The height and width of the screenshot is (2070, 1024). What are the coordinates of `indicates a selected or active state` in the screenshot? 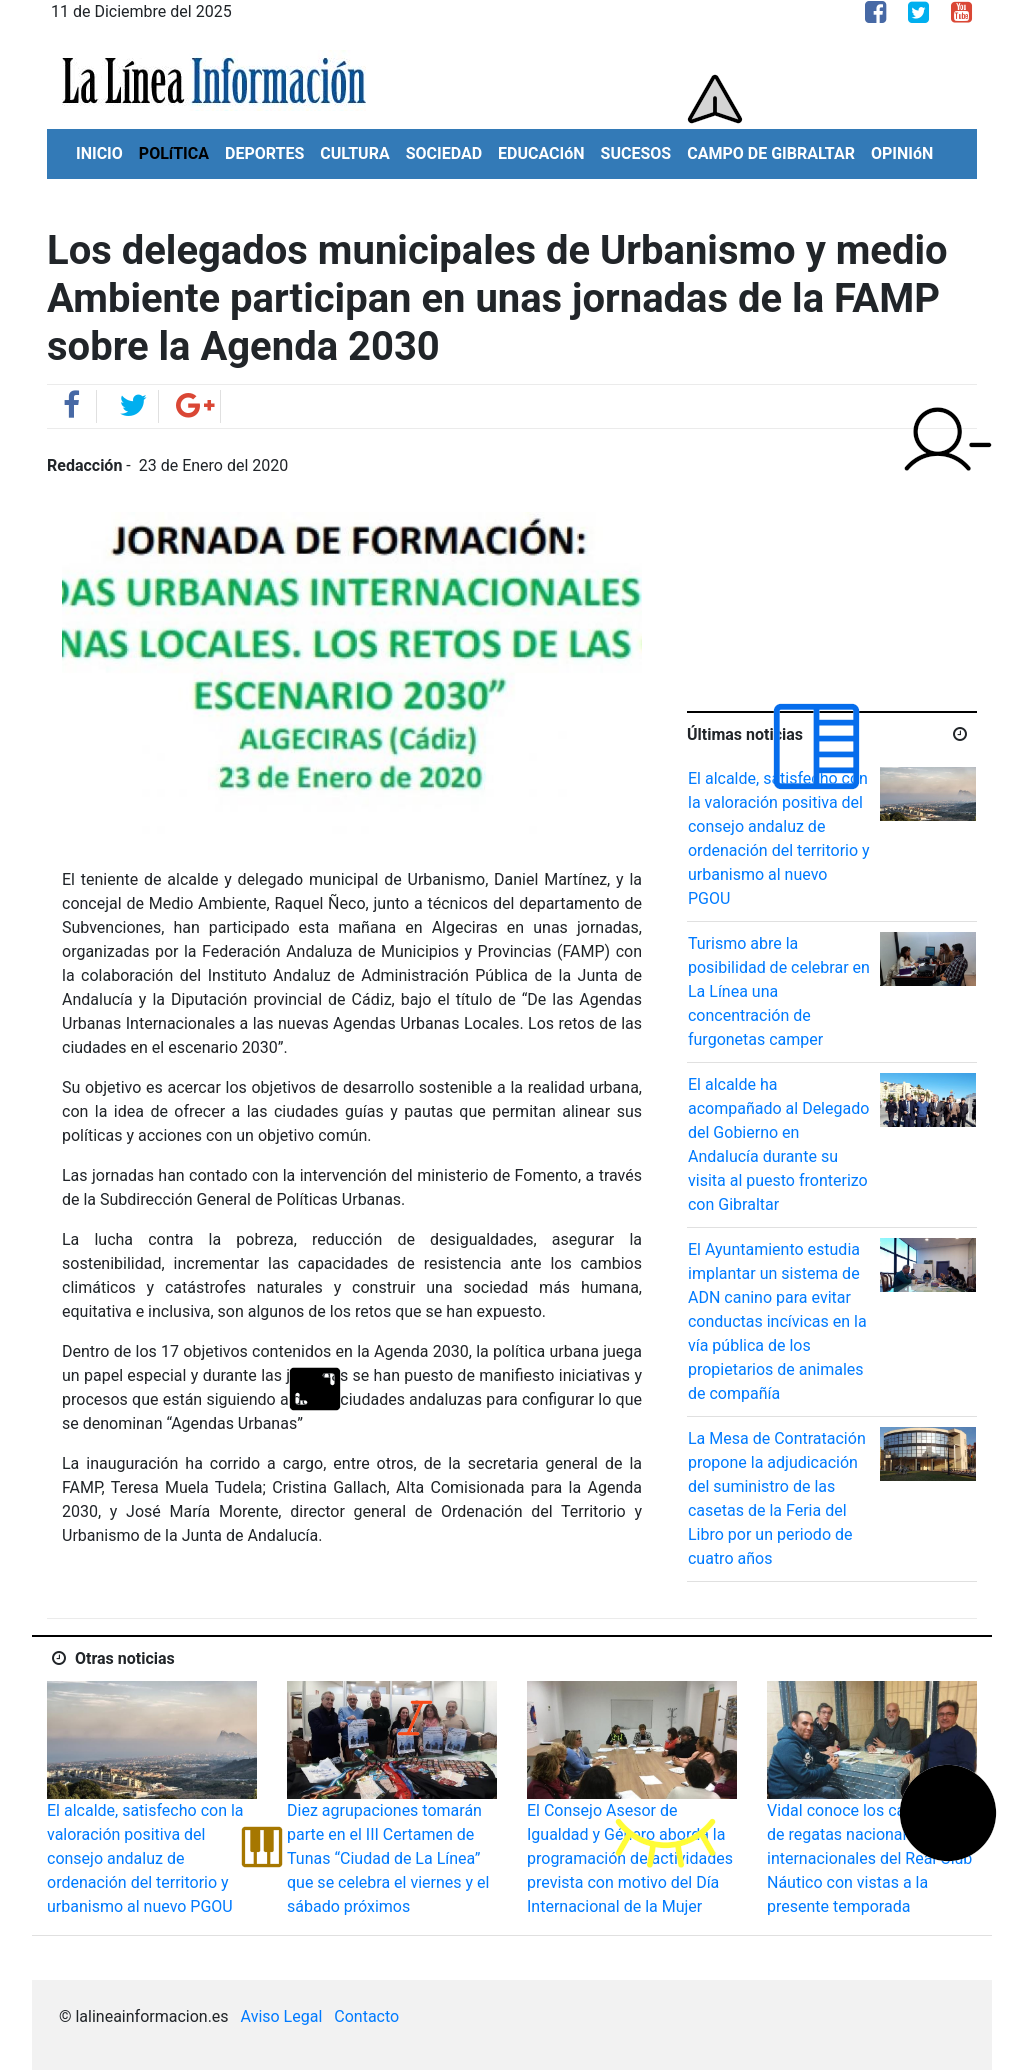 It's located at (948, 1813).